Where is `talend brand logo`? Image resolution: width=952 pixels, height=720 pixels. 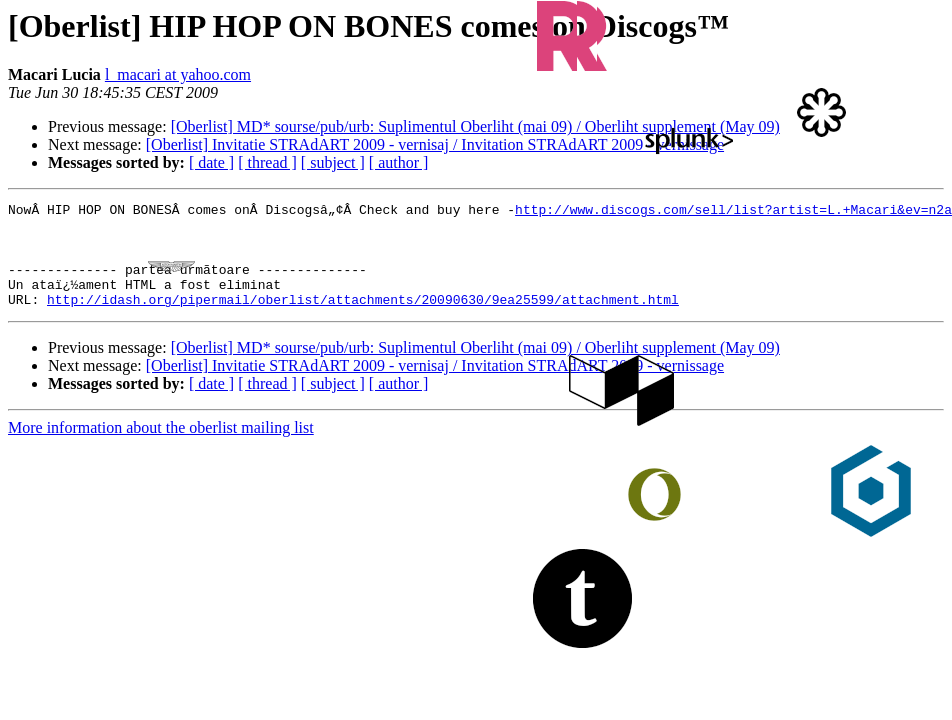
talend brand logo is located at coordinates (582, 598).